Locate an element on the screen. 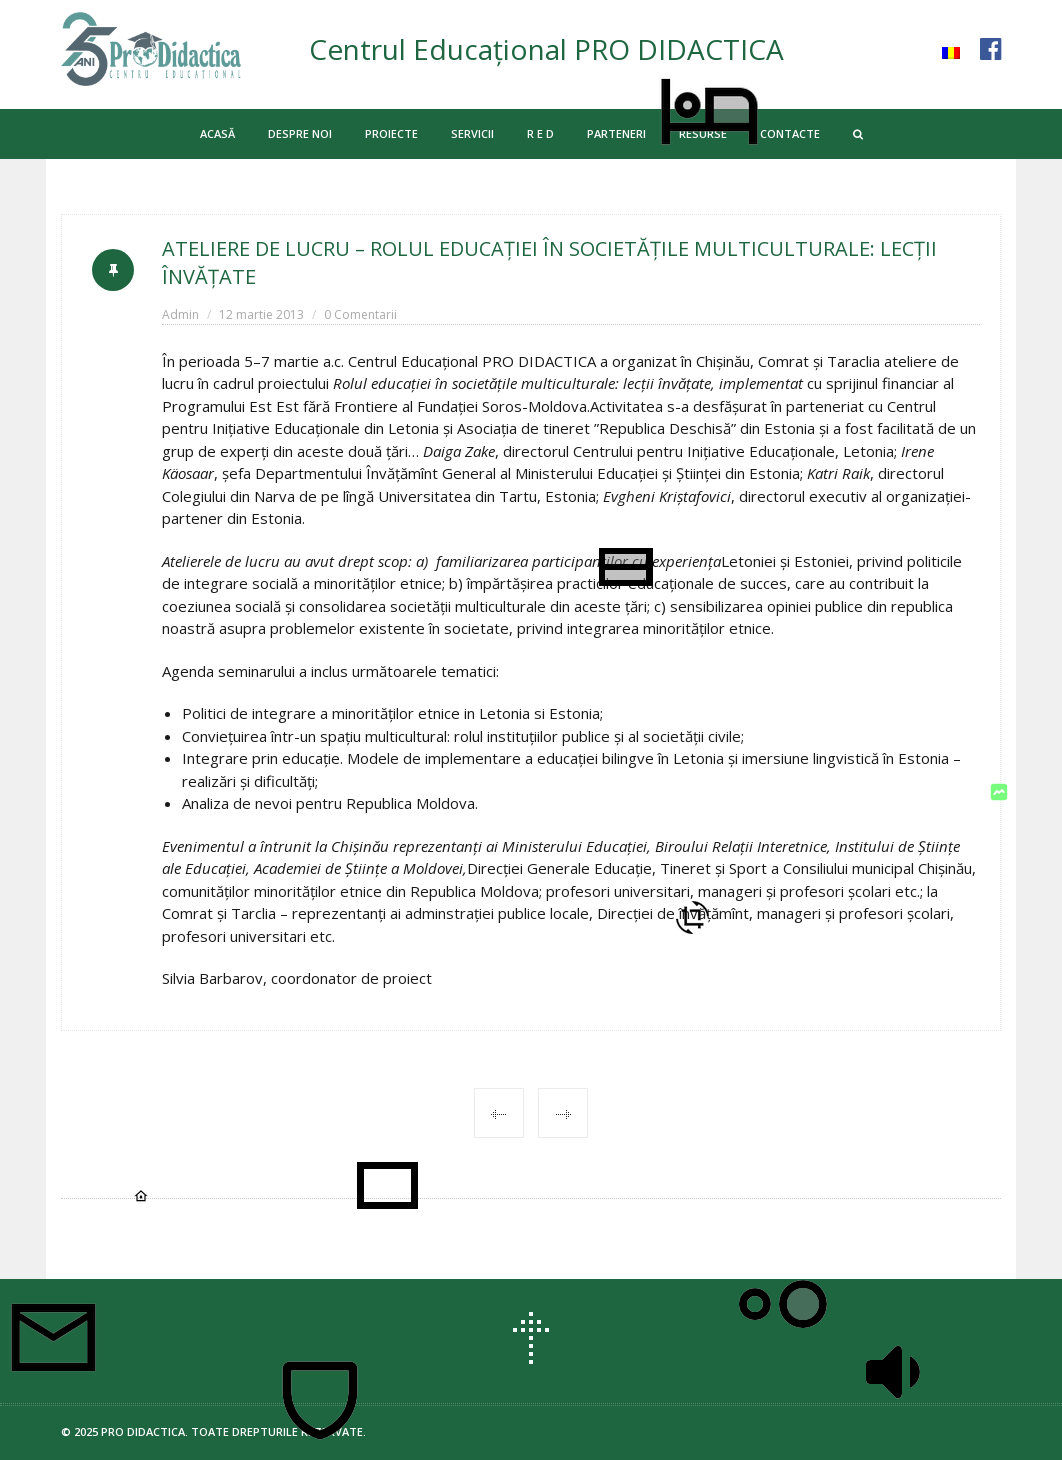 The height and width of the screenshot is (1460, 1062). find nearby hotels or accommodations is located at coordinates (709, 109).